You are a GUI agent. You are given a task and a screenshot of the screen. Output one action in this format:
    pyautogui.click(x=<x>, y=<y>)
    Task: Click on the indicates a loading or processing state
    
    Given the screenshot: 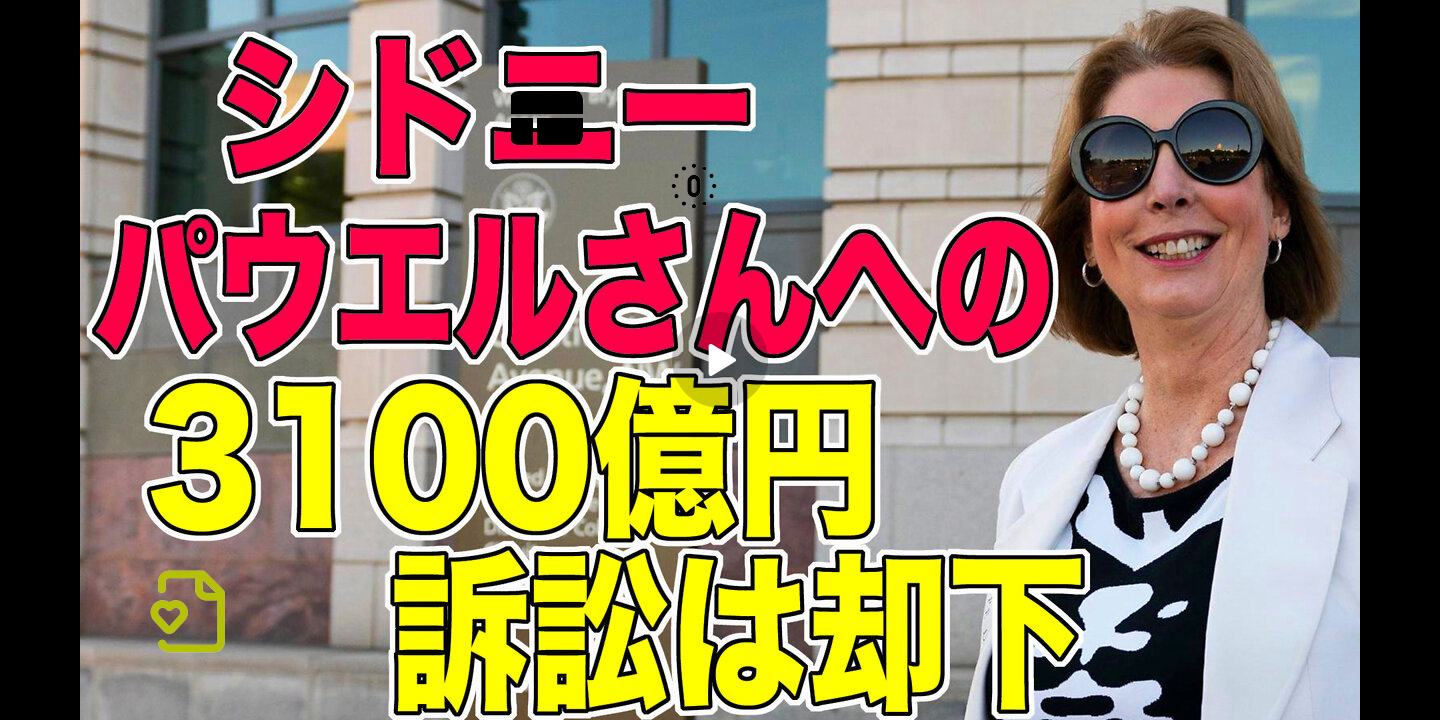 What is the action you would take?
    pyautogui.click(x=694, y=186)
    